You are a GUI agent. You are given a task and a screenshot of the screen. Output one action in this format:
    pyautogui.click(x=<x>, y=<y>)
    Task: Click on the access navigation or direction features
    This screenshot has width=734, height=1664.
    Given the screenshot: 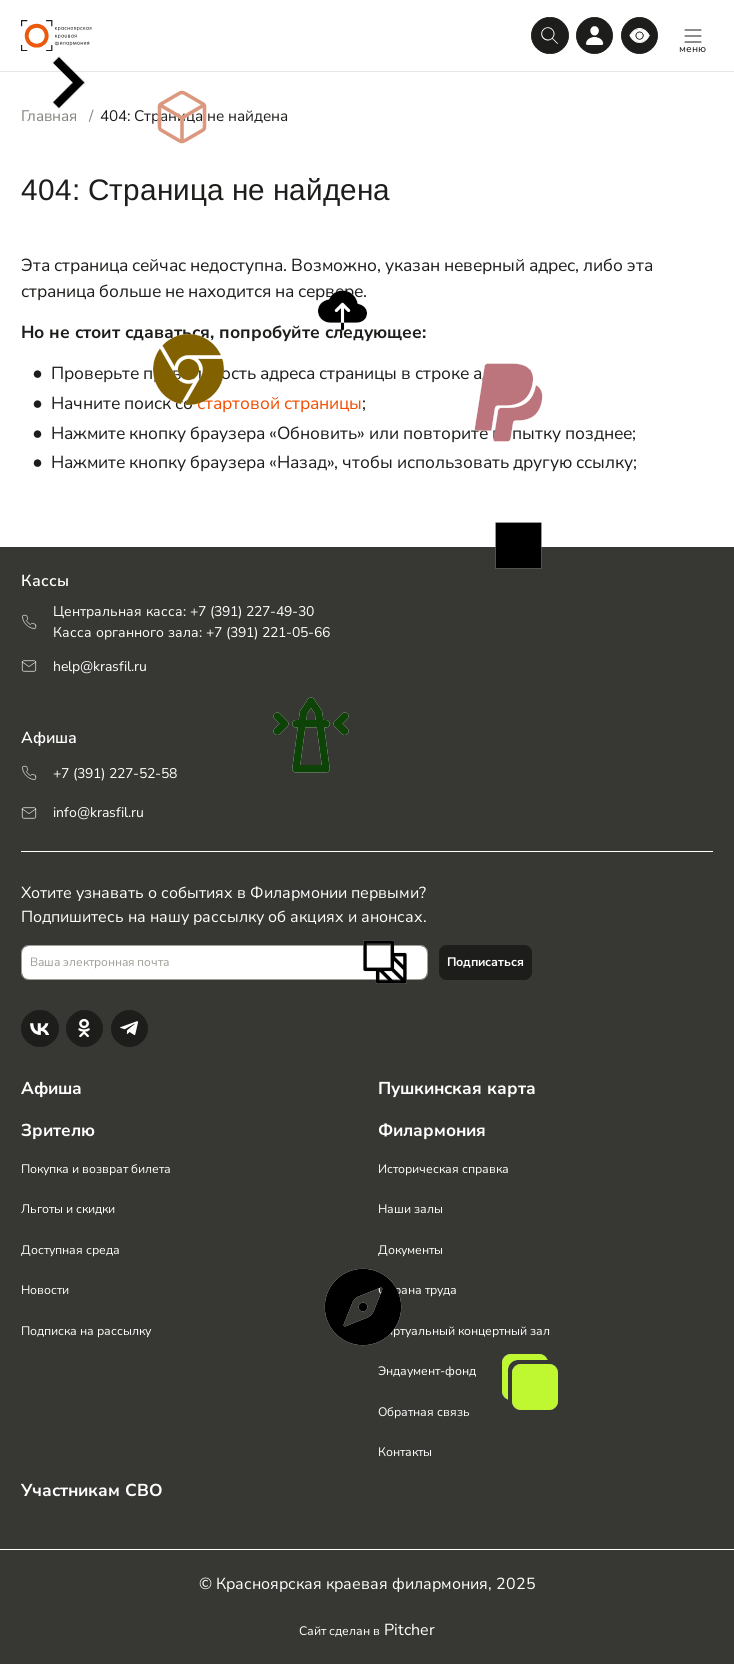 What is the action you would take?
    pyautogui.click(x=363, y=1307)
    